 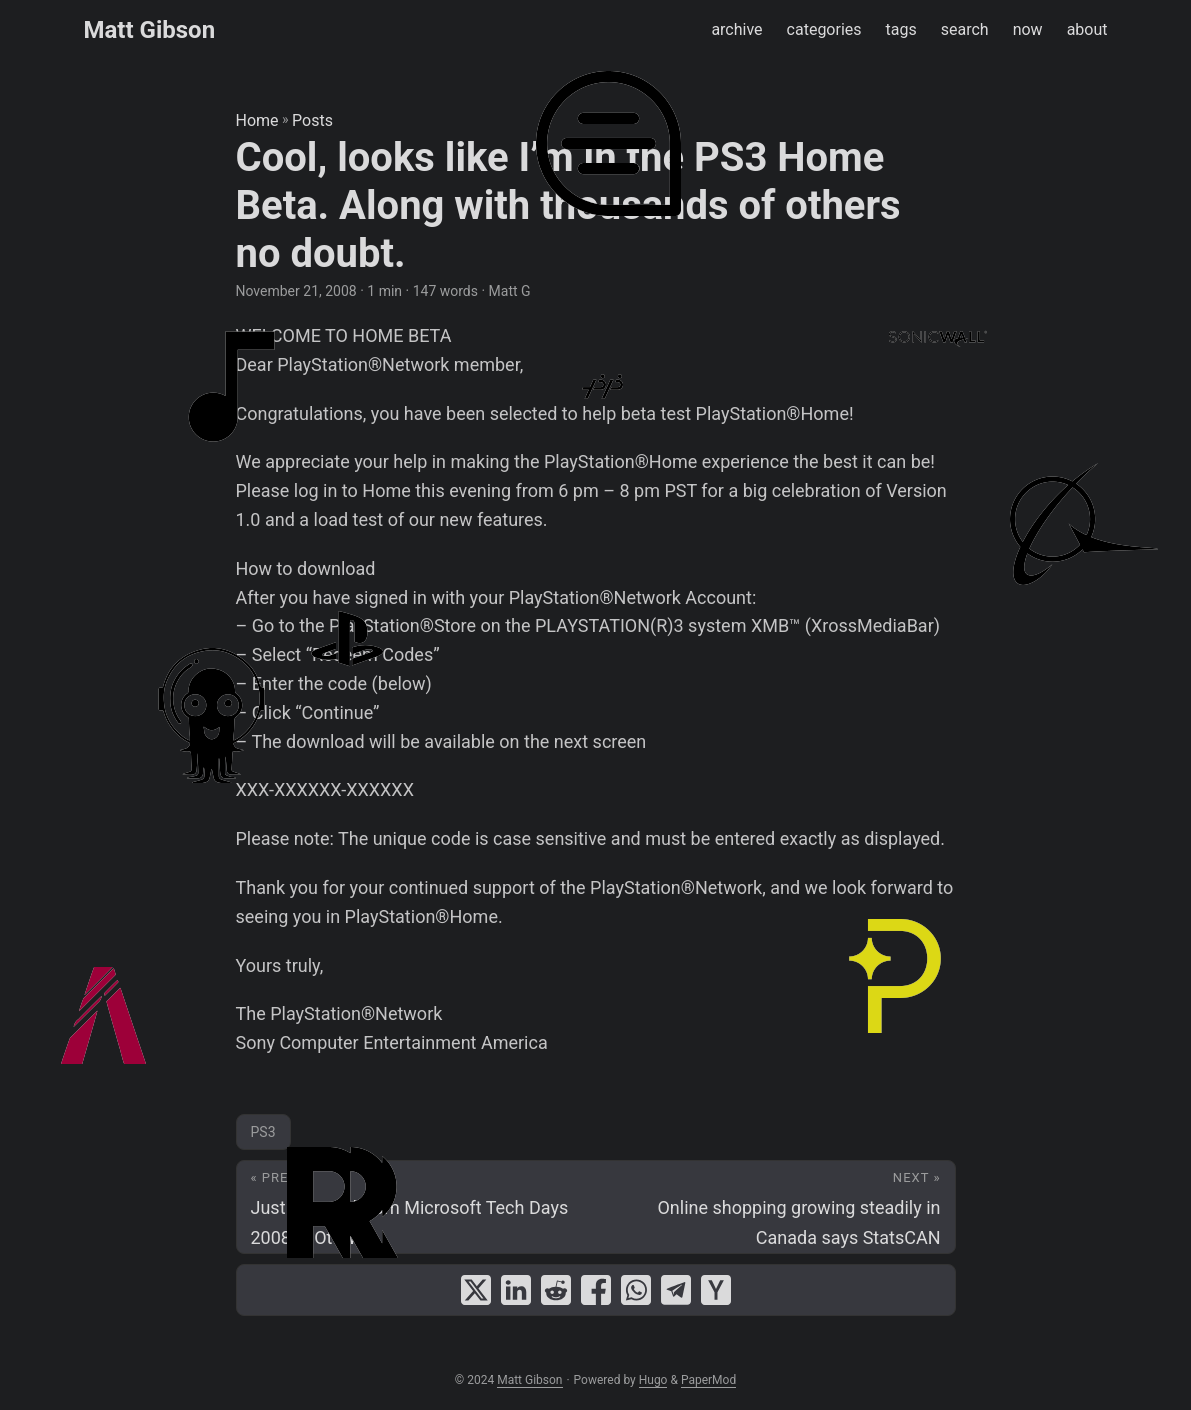 What do you see at coordinates (225, 386) in the screenshot?
I see `access music library or player` at bounding box center [225, 386].